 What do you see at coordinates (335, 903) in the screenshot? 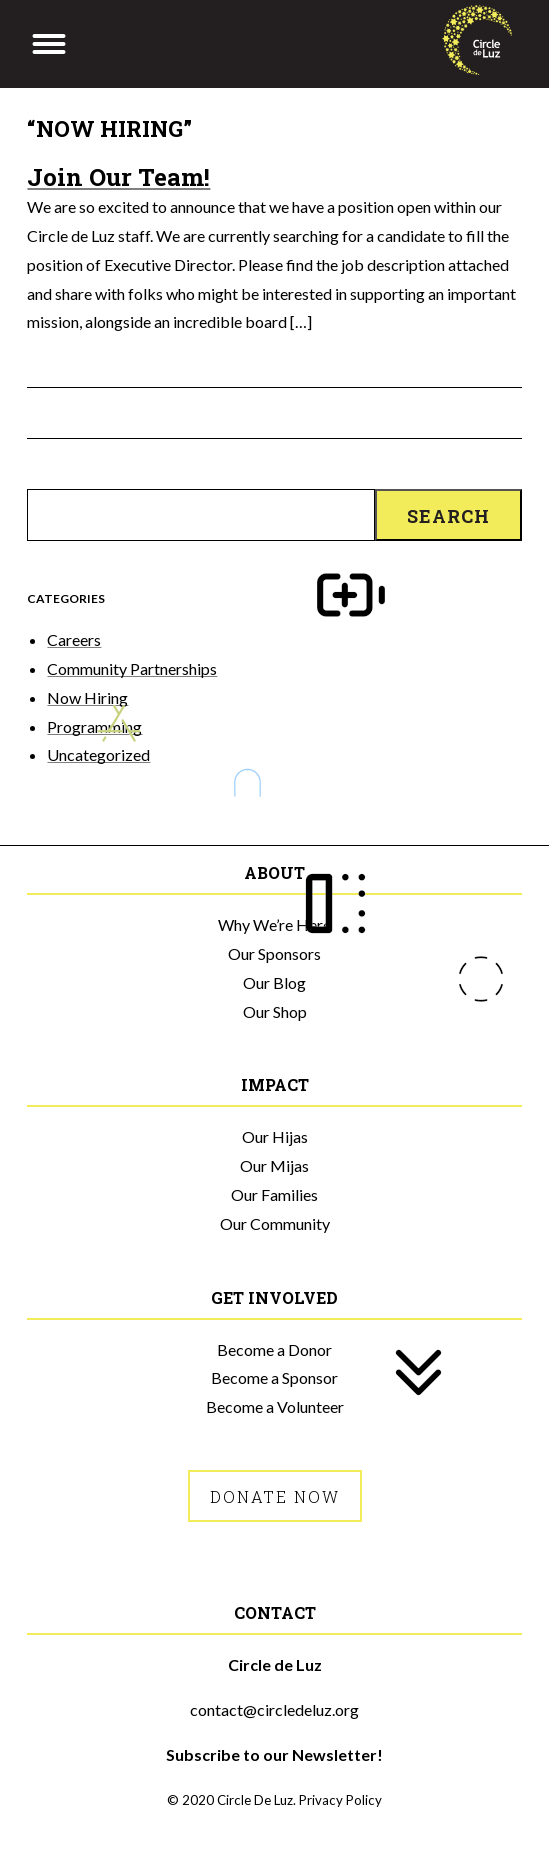
I see `align selected element to the left` at bounding box center [335, 903].